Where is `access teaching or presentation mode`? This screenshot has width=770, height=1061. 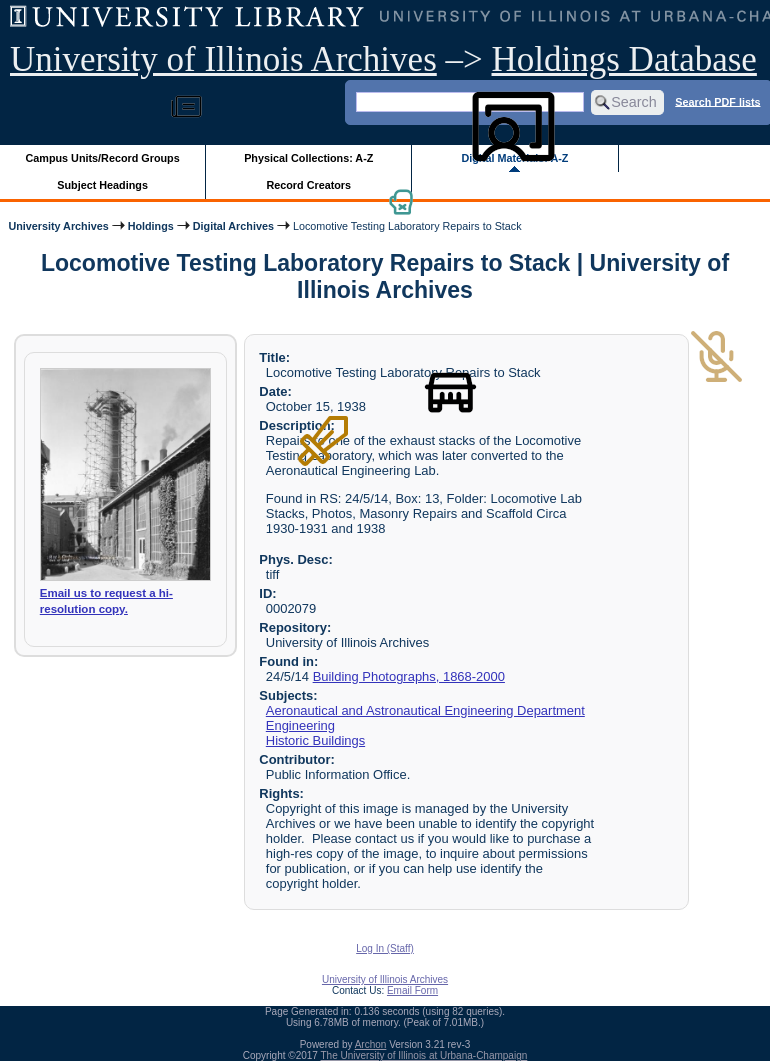
access teaching or presentation mode is located at coordinates (513, 126).